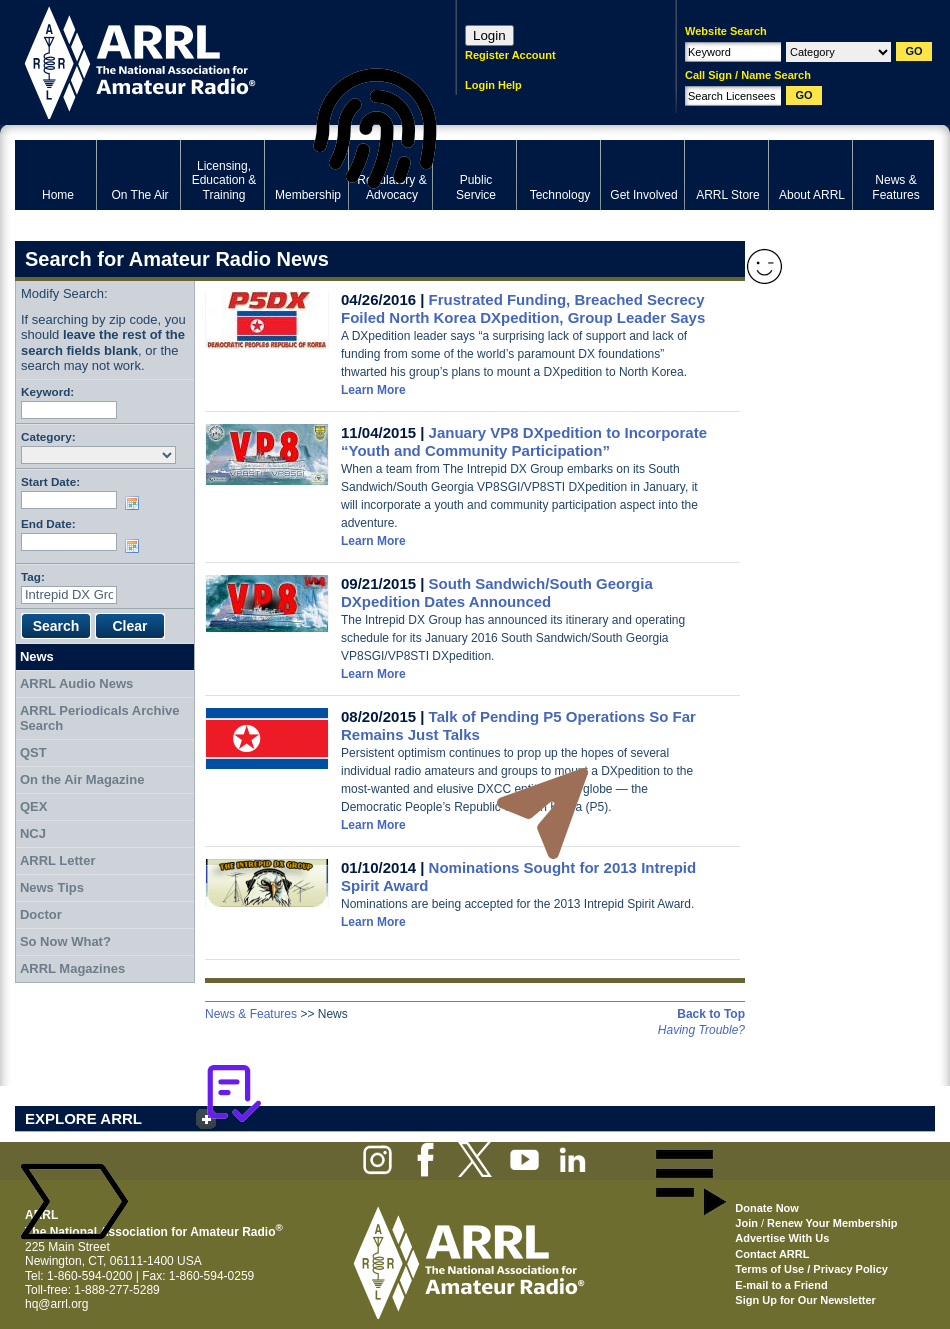 The image size is (950, 1329). What do you see at coordinates (232, 1093) in the screenshot?
I see `view or manage a task checklist` at bounding box center [232, 1093].